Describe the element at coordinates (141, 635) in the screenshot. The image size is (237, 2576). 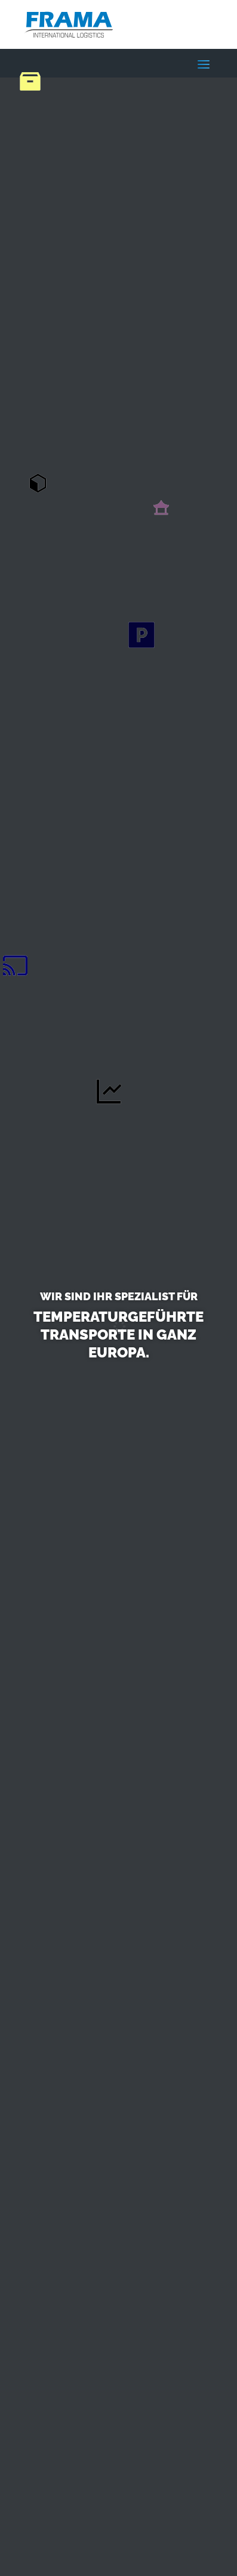
I see `indicates a parking location or facility` at that location.